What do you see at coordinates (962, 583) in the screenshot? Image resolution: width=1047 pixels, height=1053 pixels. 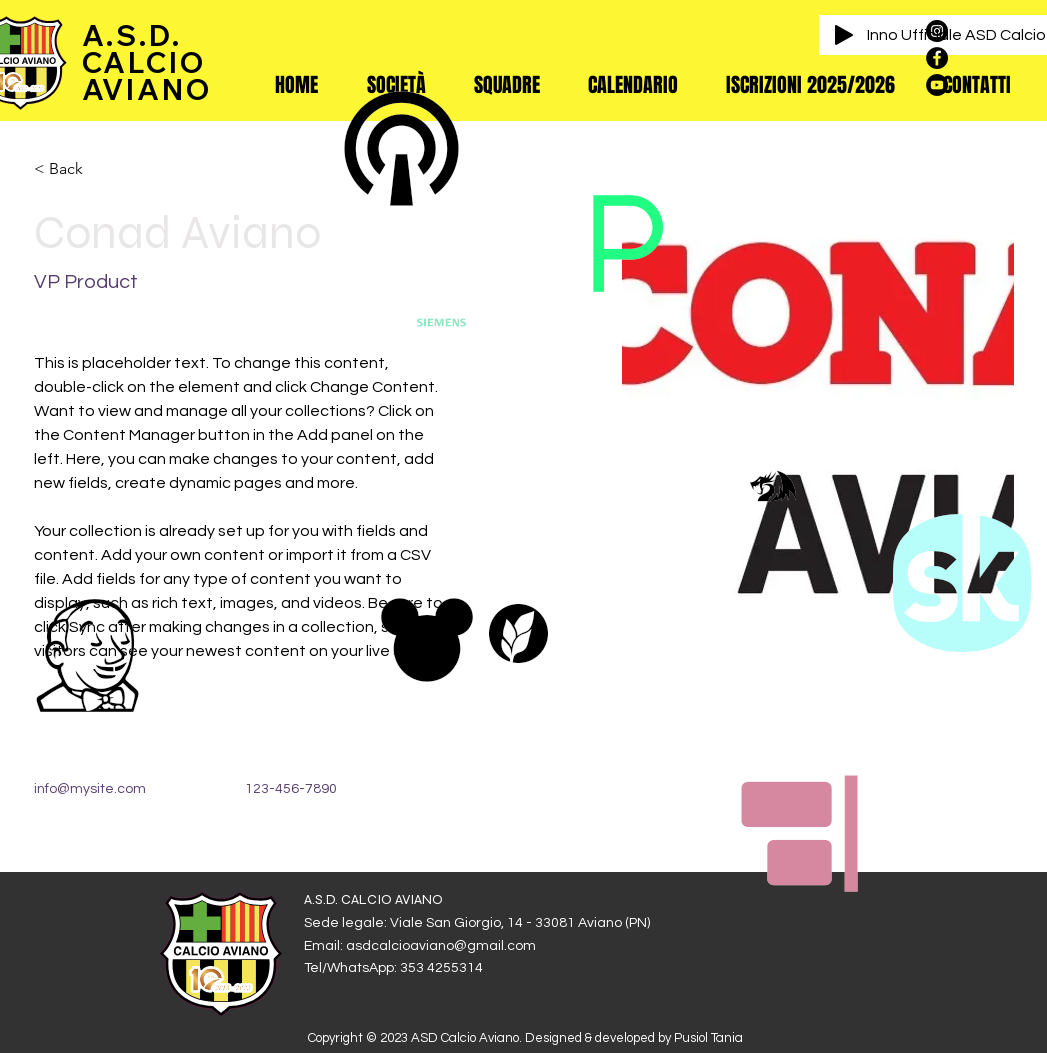 I see `open the Songkick app` at bounding box center [962, 583].